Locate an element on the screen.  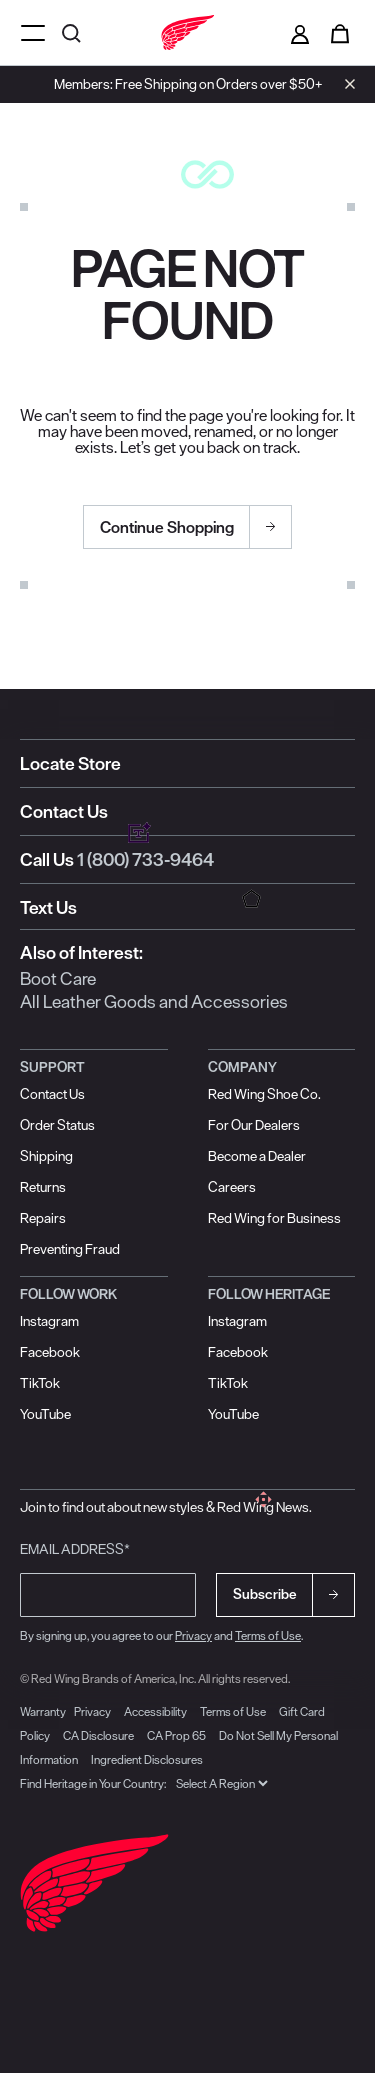
drag to reposition an element is located at coordinates (263, 1499).